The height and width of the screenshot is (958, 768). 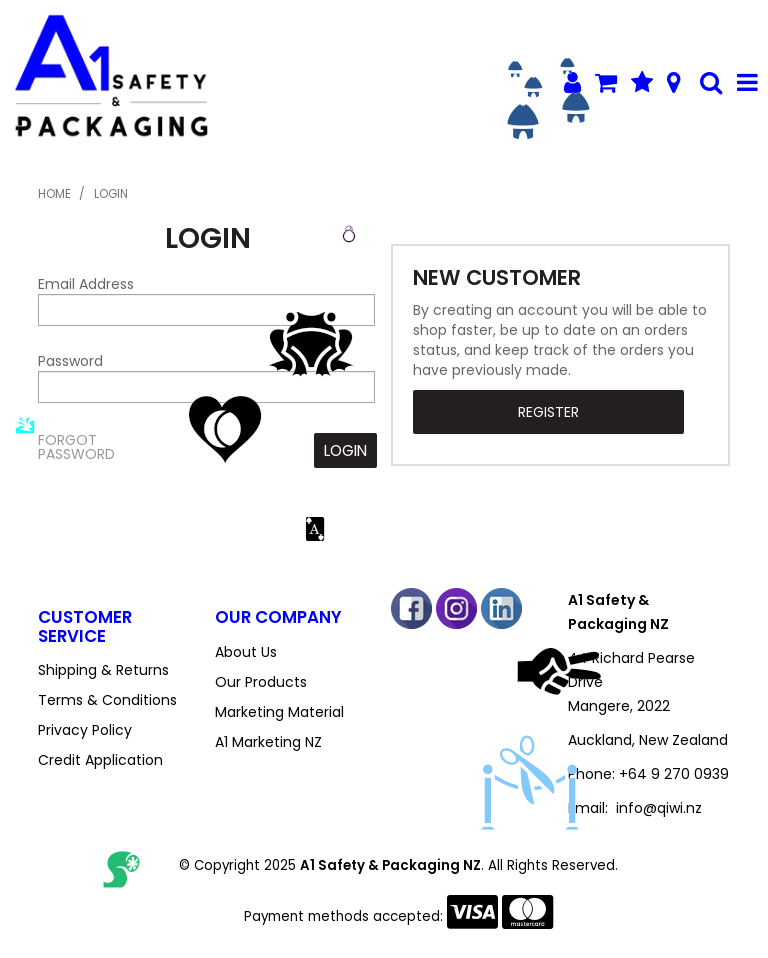 I want to click on scissors gesture in rock-paper-scissors game, so click(x=560, y=666).